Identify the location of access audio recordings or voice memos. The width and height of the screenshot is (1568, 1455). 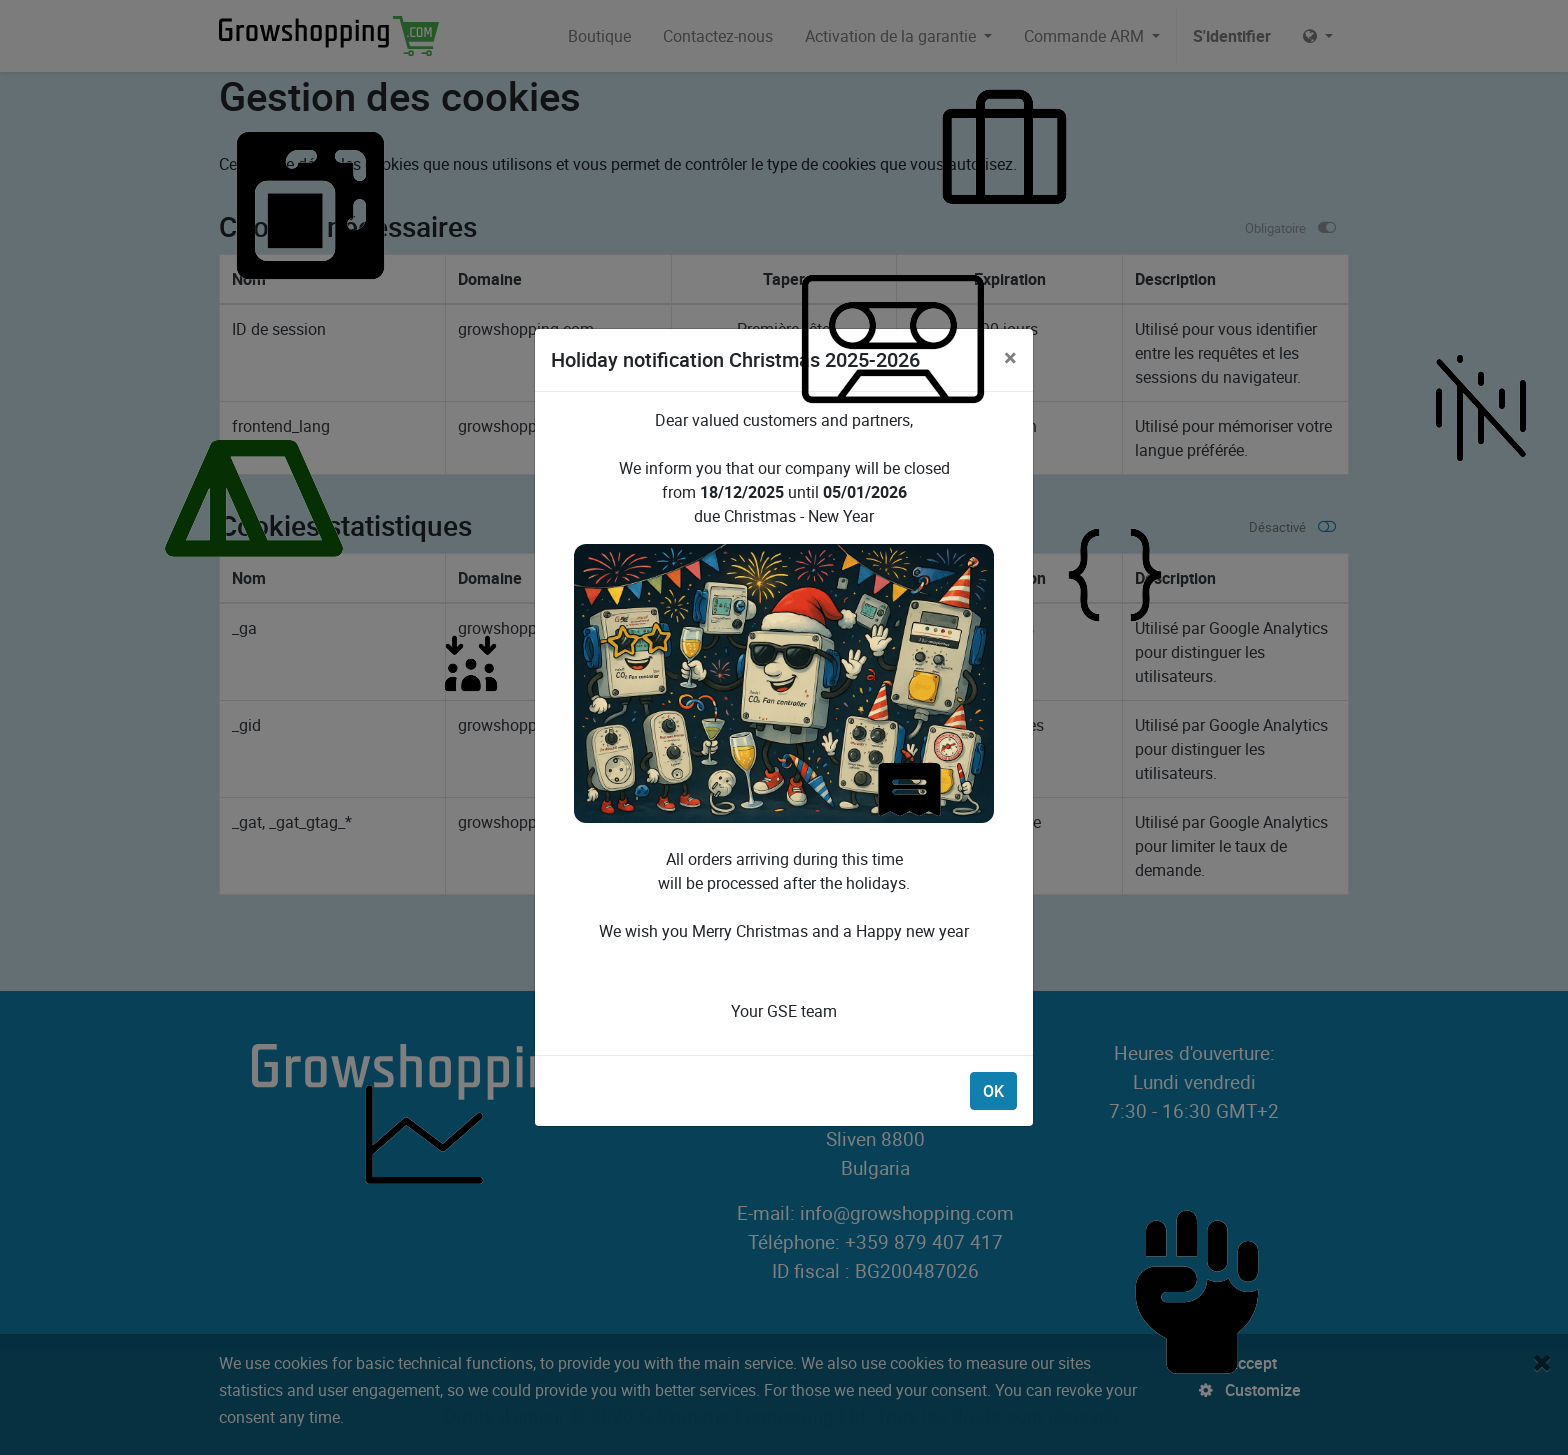
(893, 339).